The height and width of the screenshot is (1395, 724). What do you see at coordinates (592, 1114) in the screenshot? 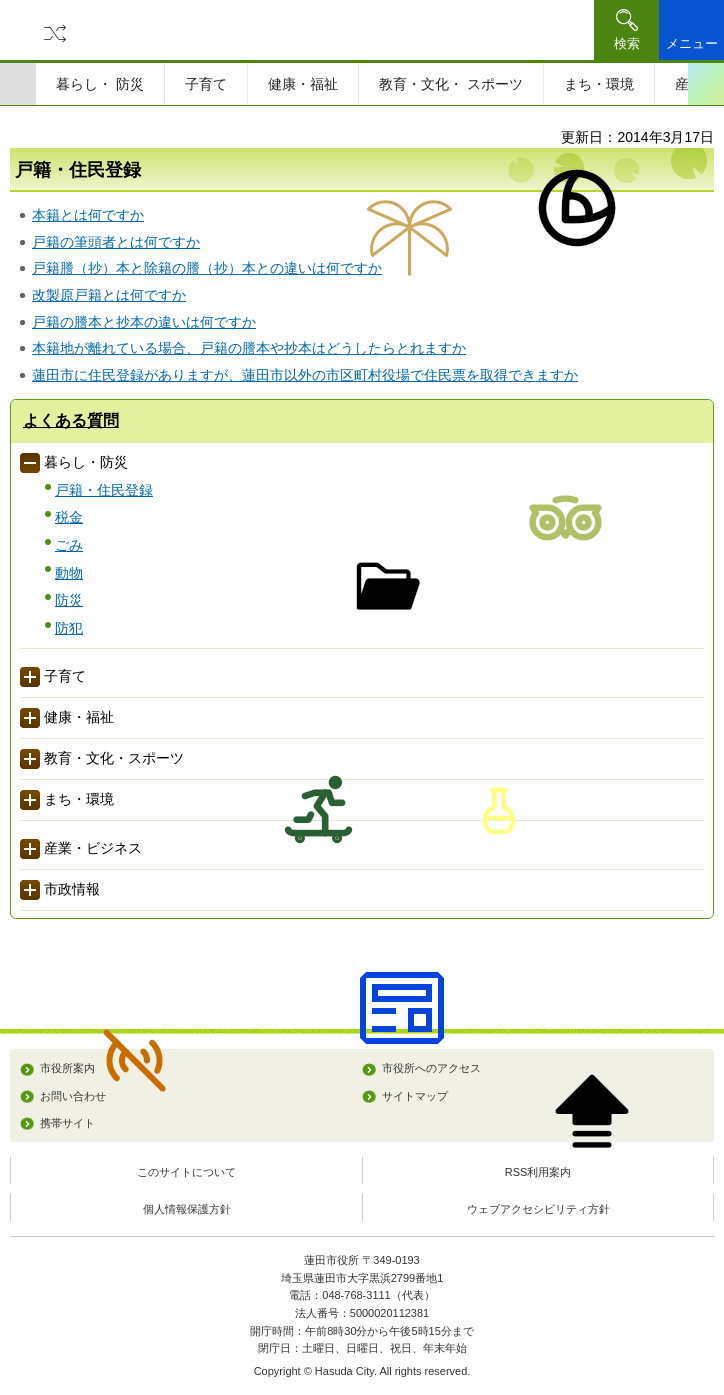
I see `upload file or content` at bounding box center [592, 1114].